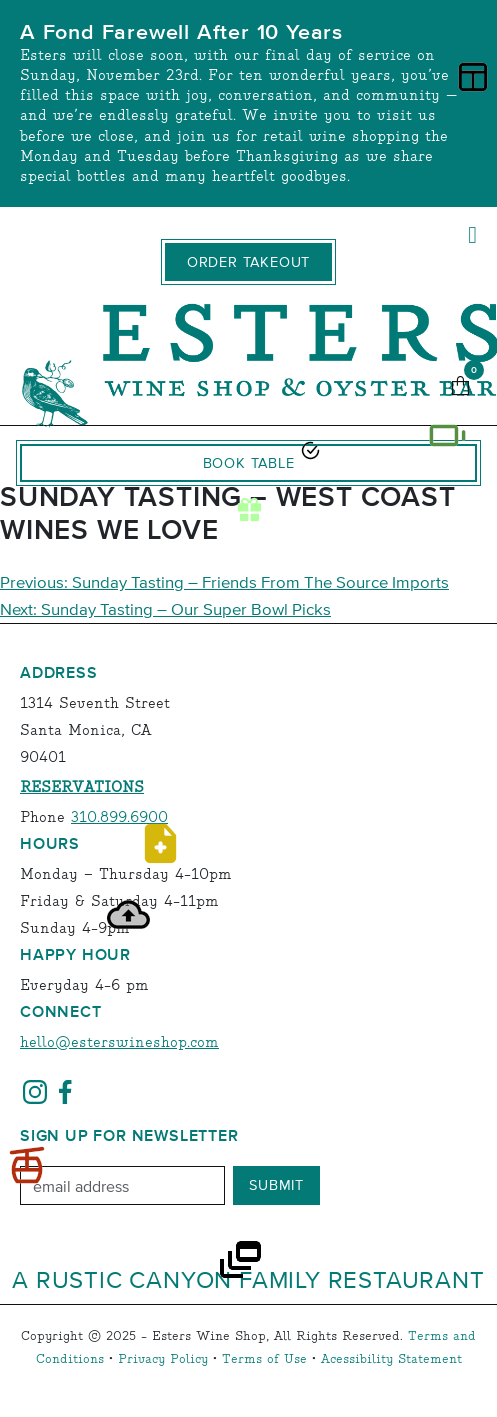 This screenshot has width=497, height=1417. What do you see at coordinates (447, 435) in the screenshot?
I see `indicates current battery level` at bounding box center [447, 435].